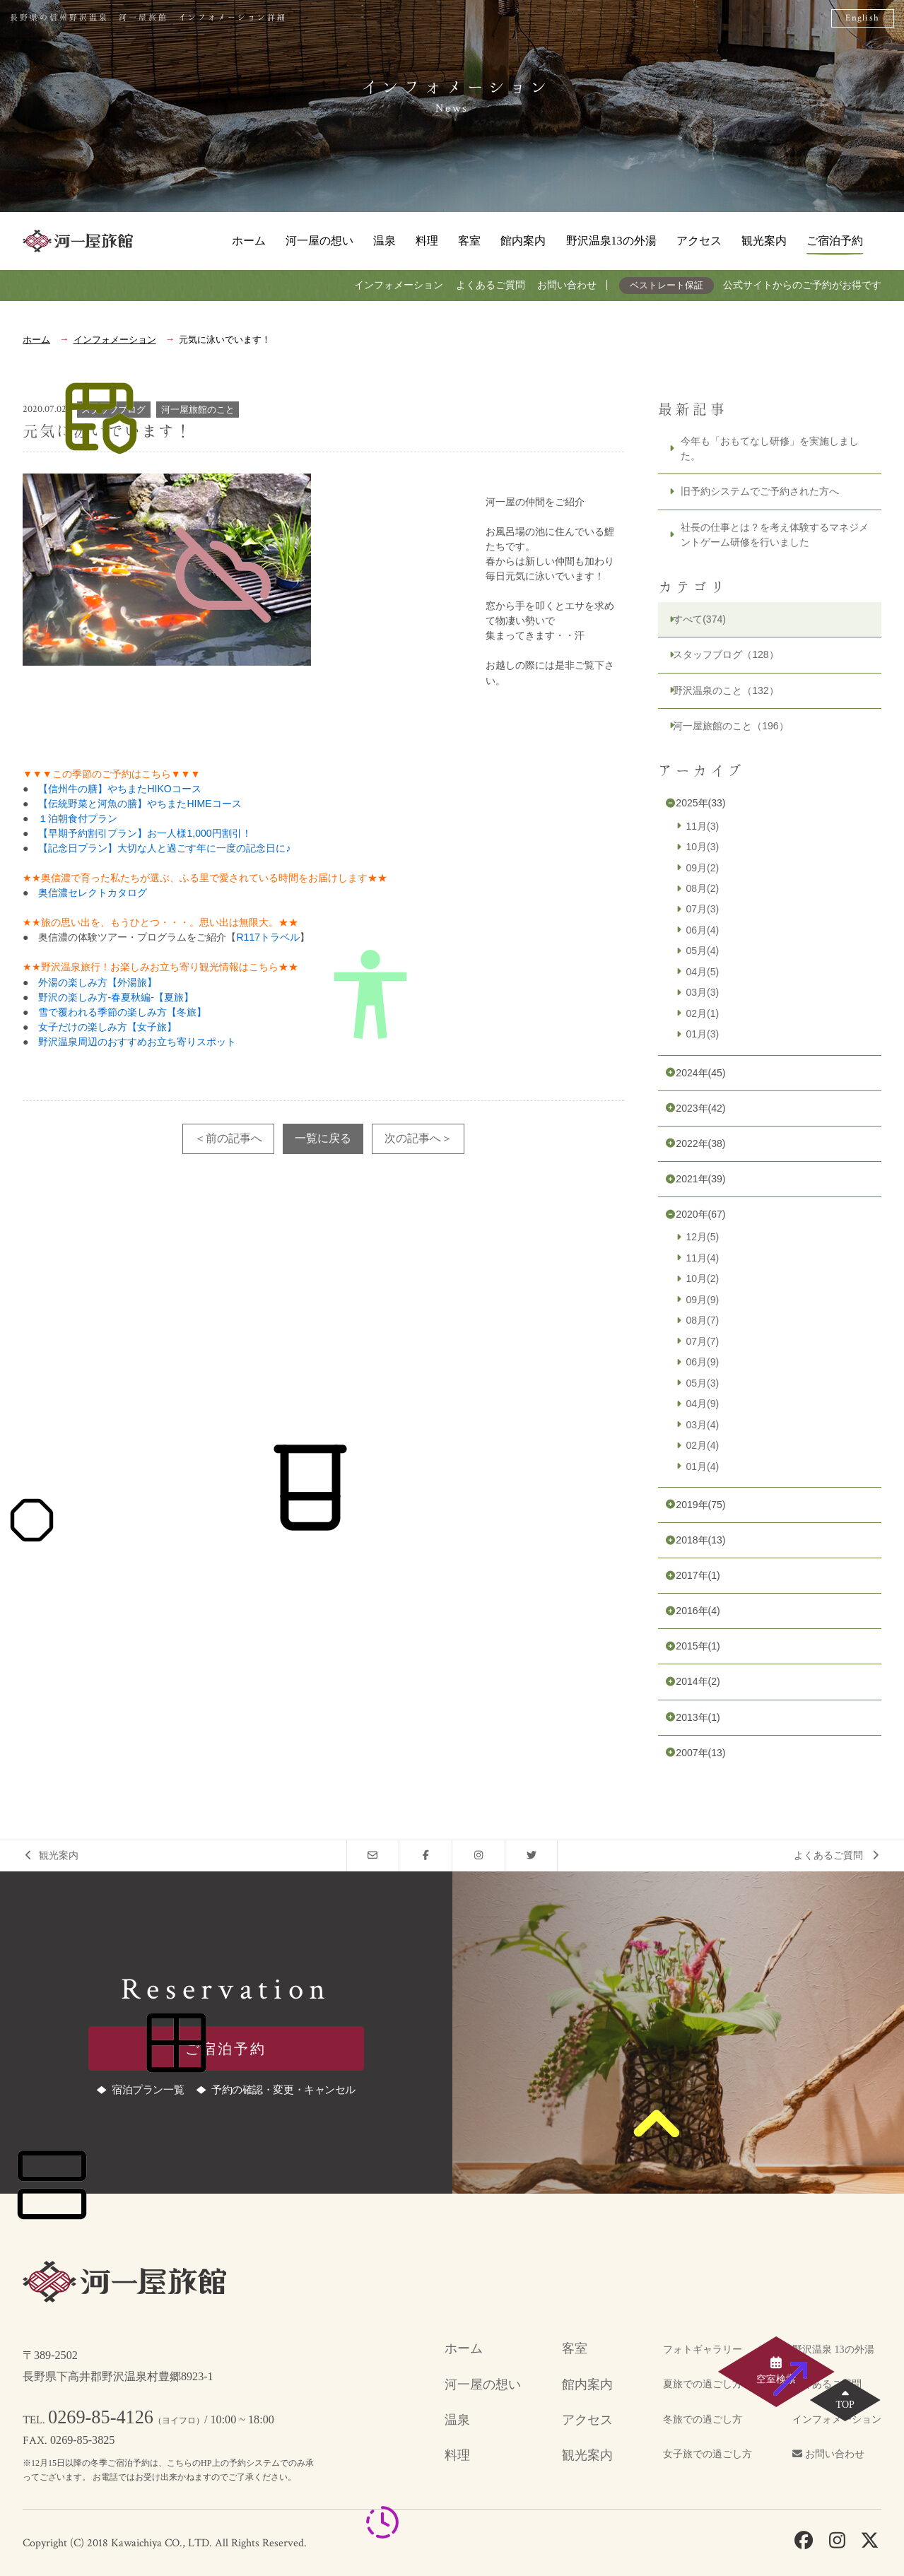 The width and height of the screenshot is (904, 2576). Describe the element at coordinates (223, 575) in the screenshot. I see `indicates offline or disconnected from cloud services` at that location.